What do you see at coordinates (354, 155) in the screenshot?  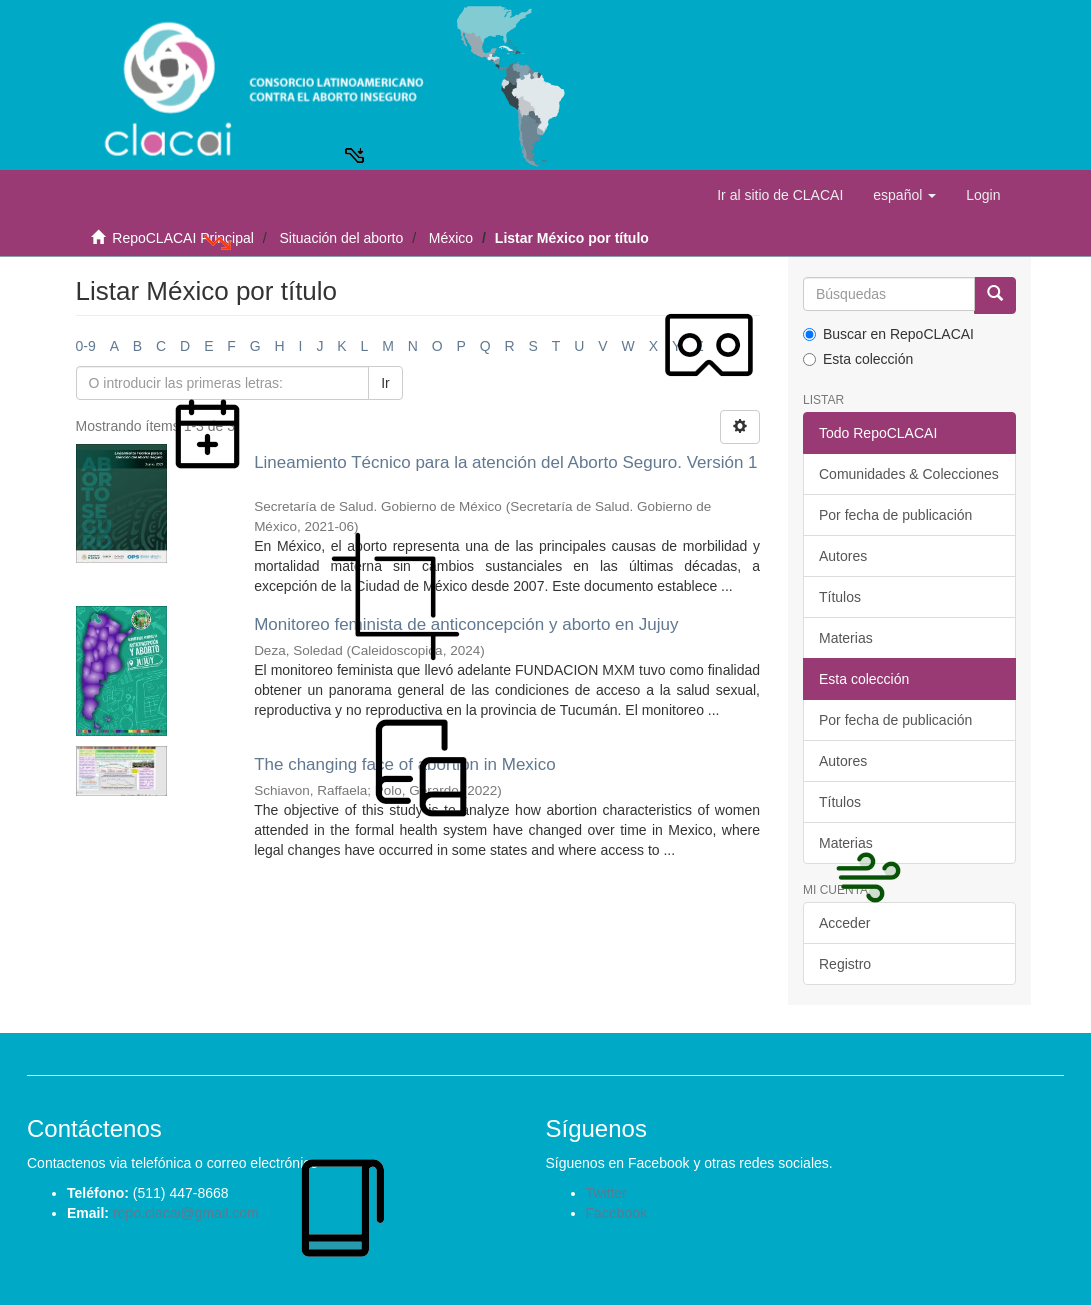 I see `indicates escalator going down` at bounding box center [354, 155].